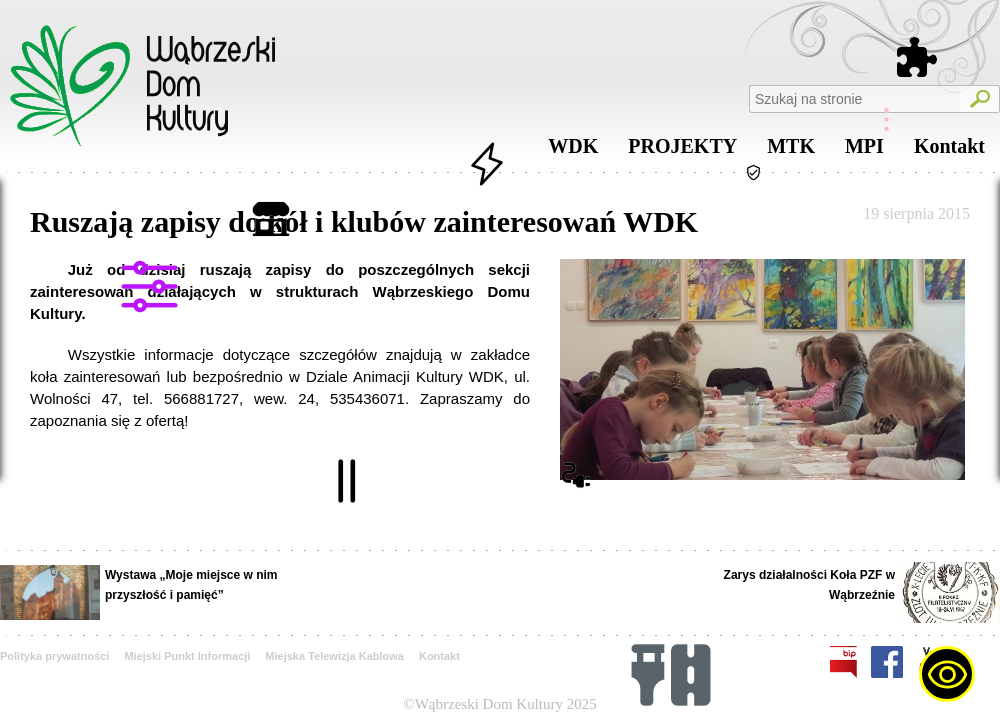  What do you see at coordinates (671, 675) in the screenshot?
I see `view bridge or overpass routes` at bounding box center [671, 675].